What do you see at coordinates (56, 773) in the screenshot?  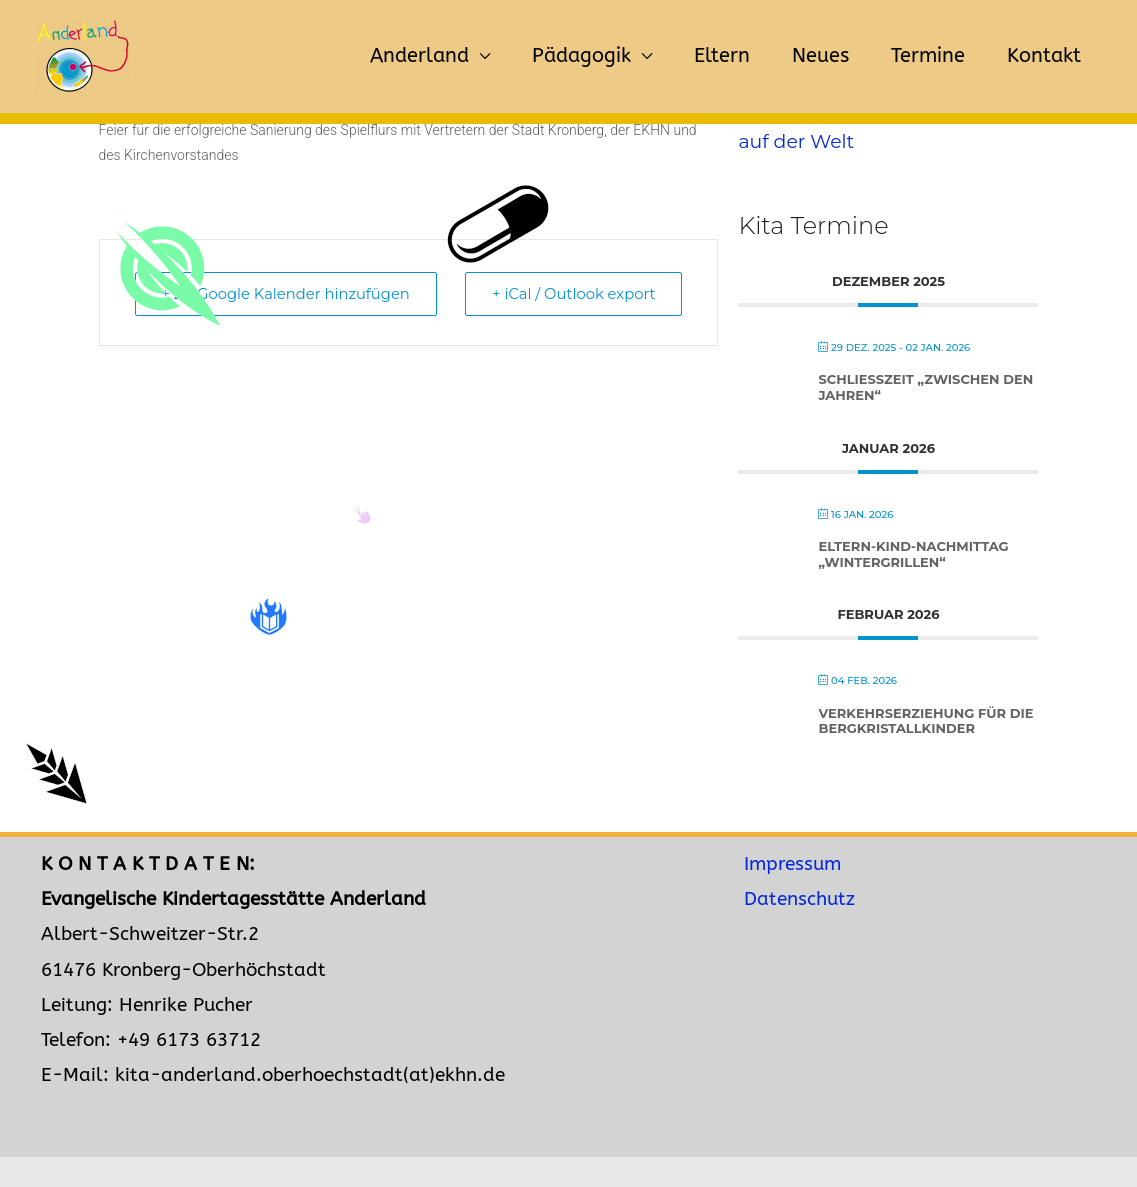 I see `indicates speed or rapid movement` at bounding box center [56, 773].